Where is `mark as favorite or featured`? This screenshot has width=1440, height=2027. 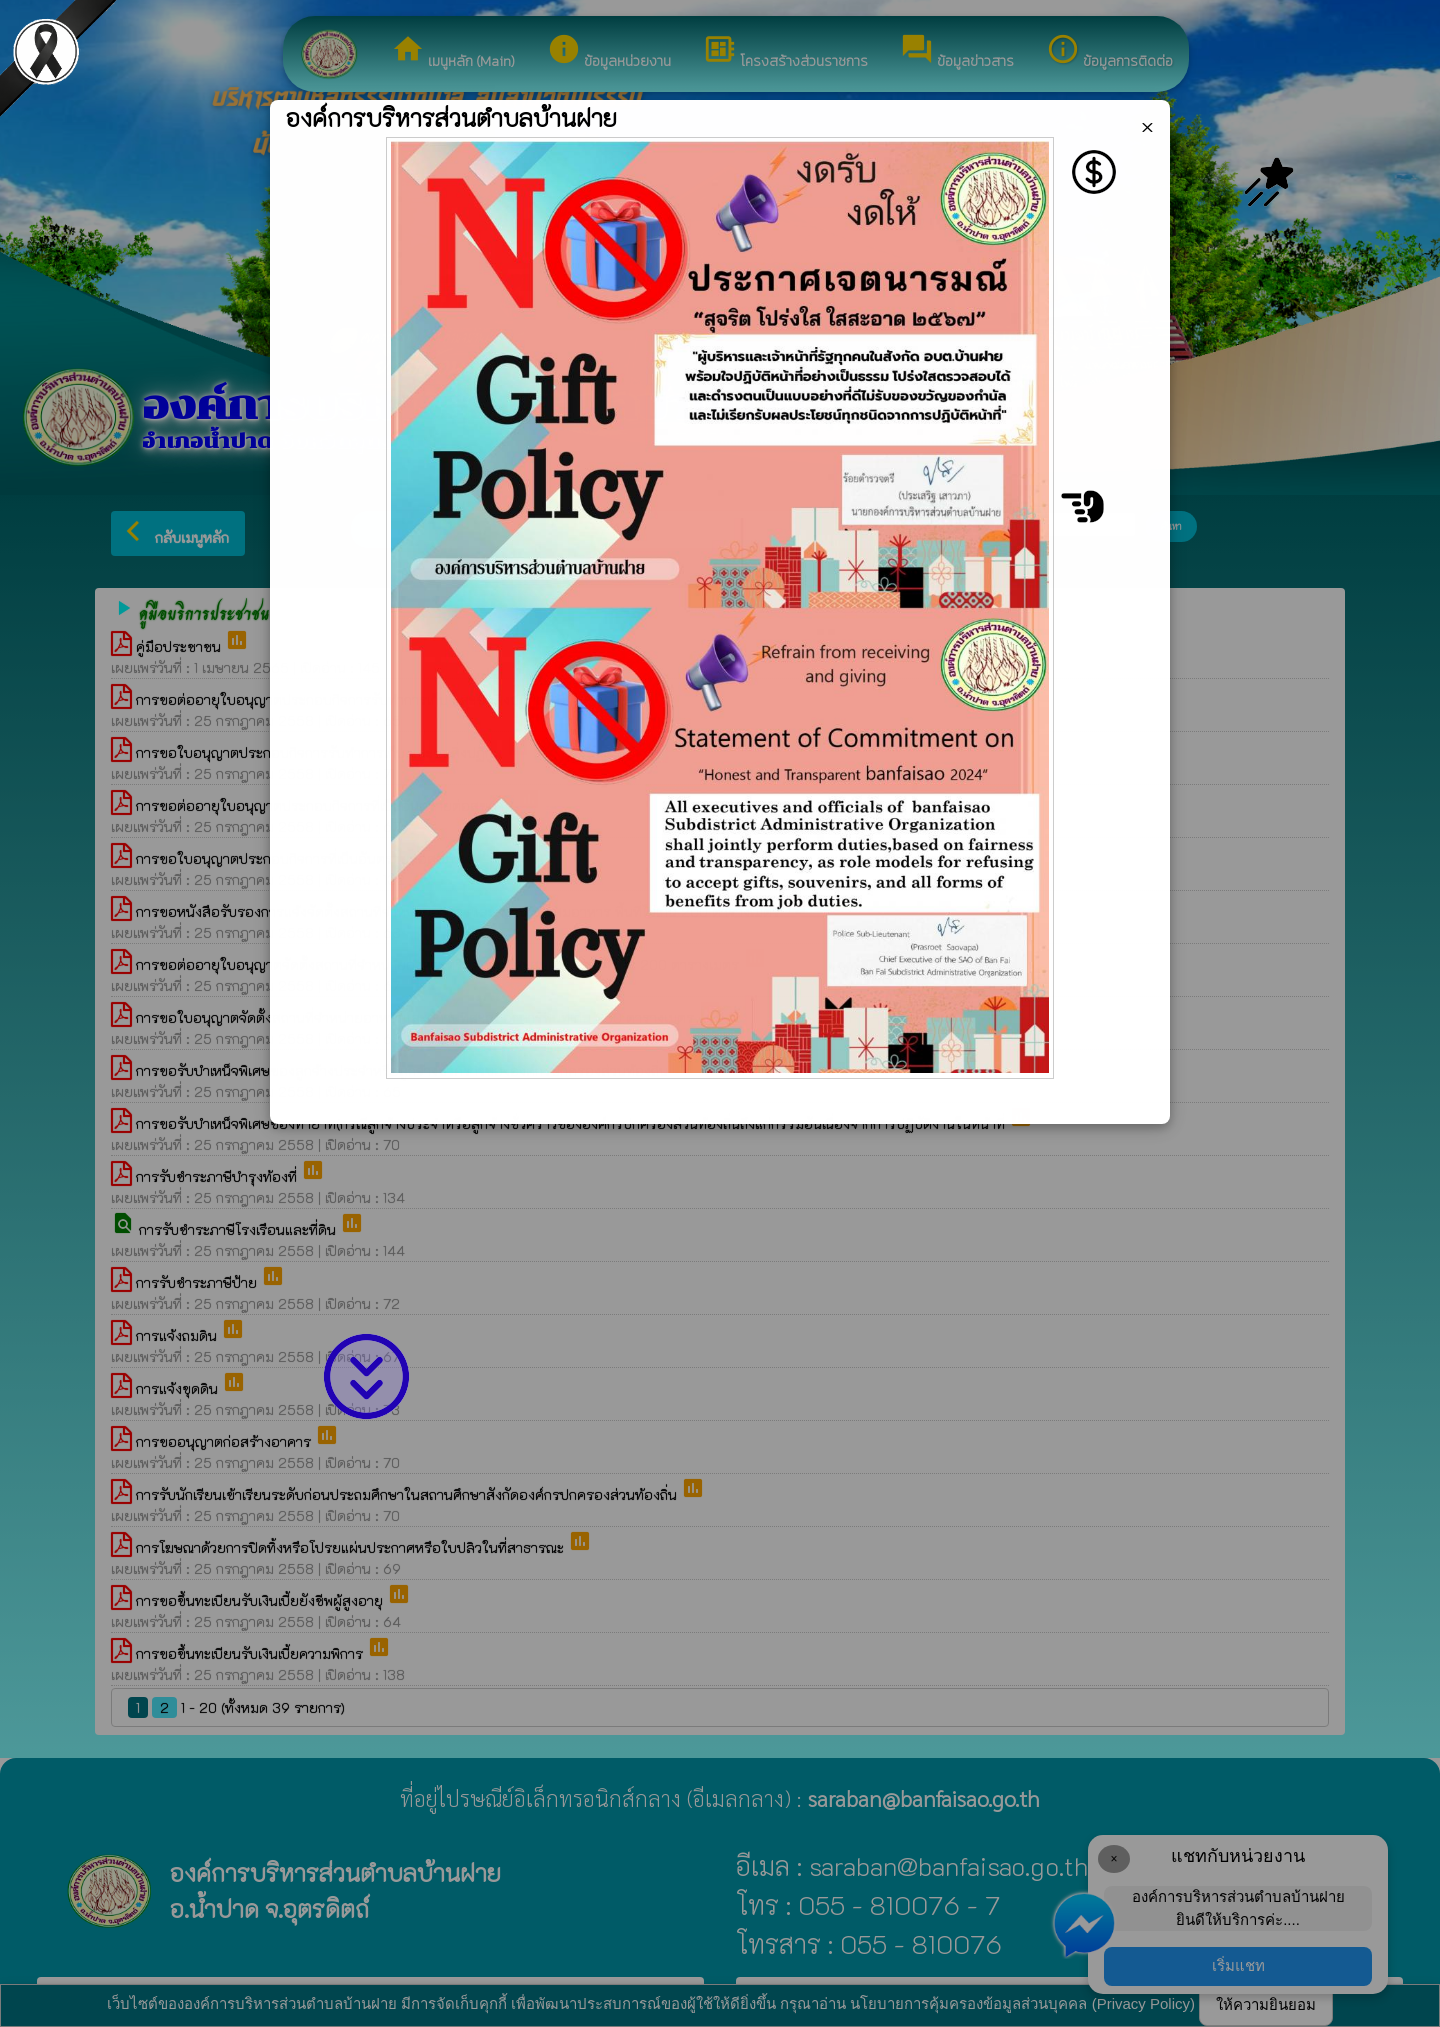 mark as favorite or featured is located at coordinates (1269, 182).